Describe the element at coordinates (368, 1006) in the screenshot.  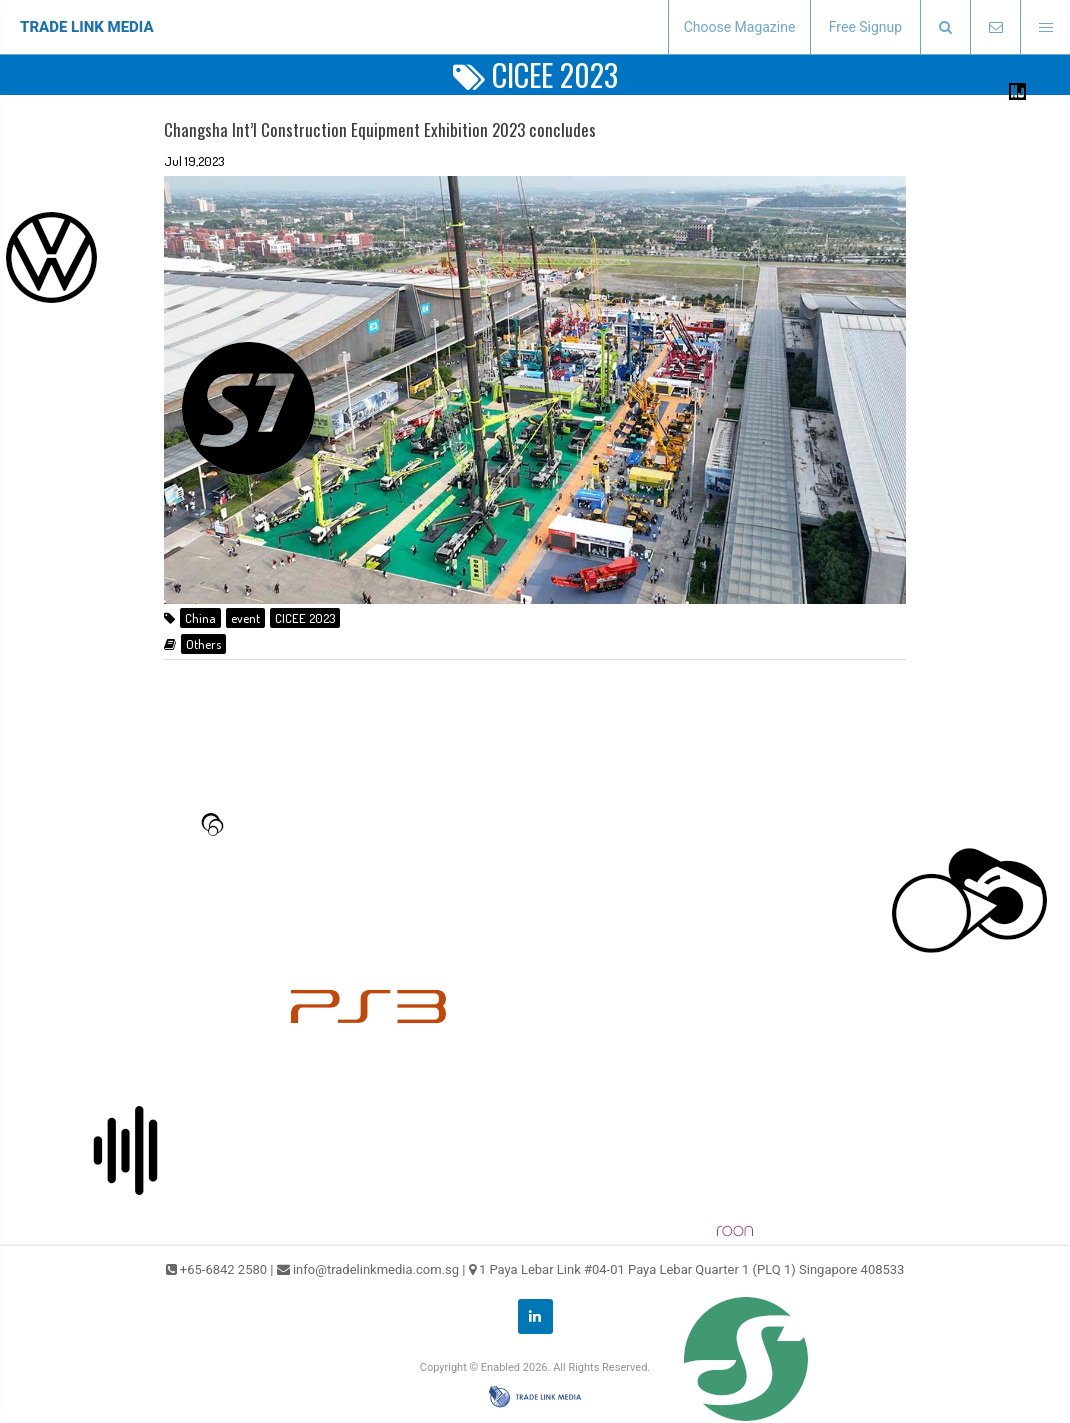
I see `PlayStation 3 brand logo` at that location.